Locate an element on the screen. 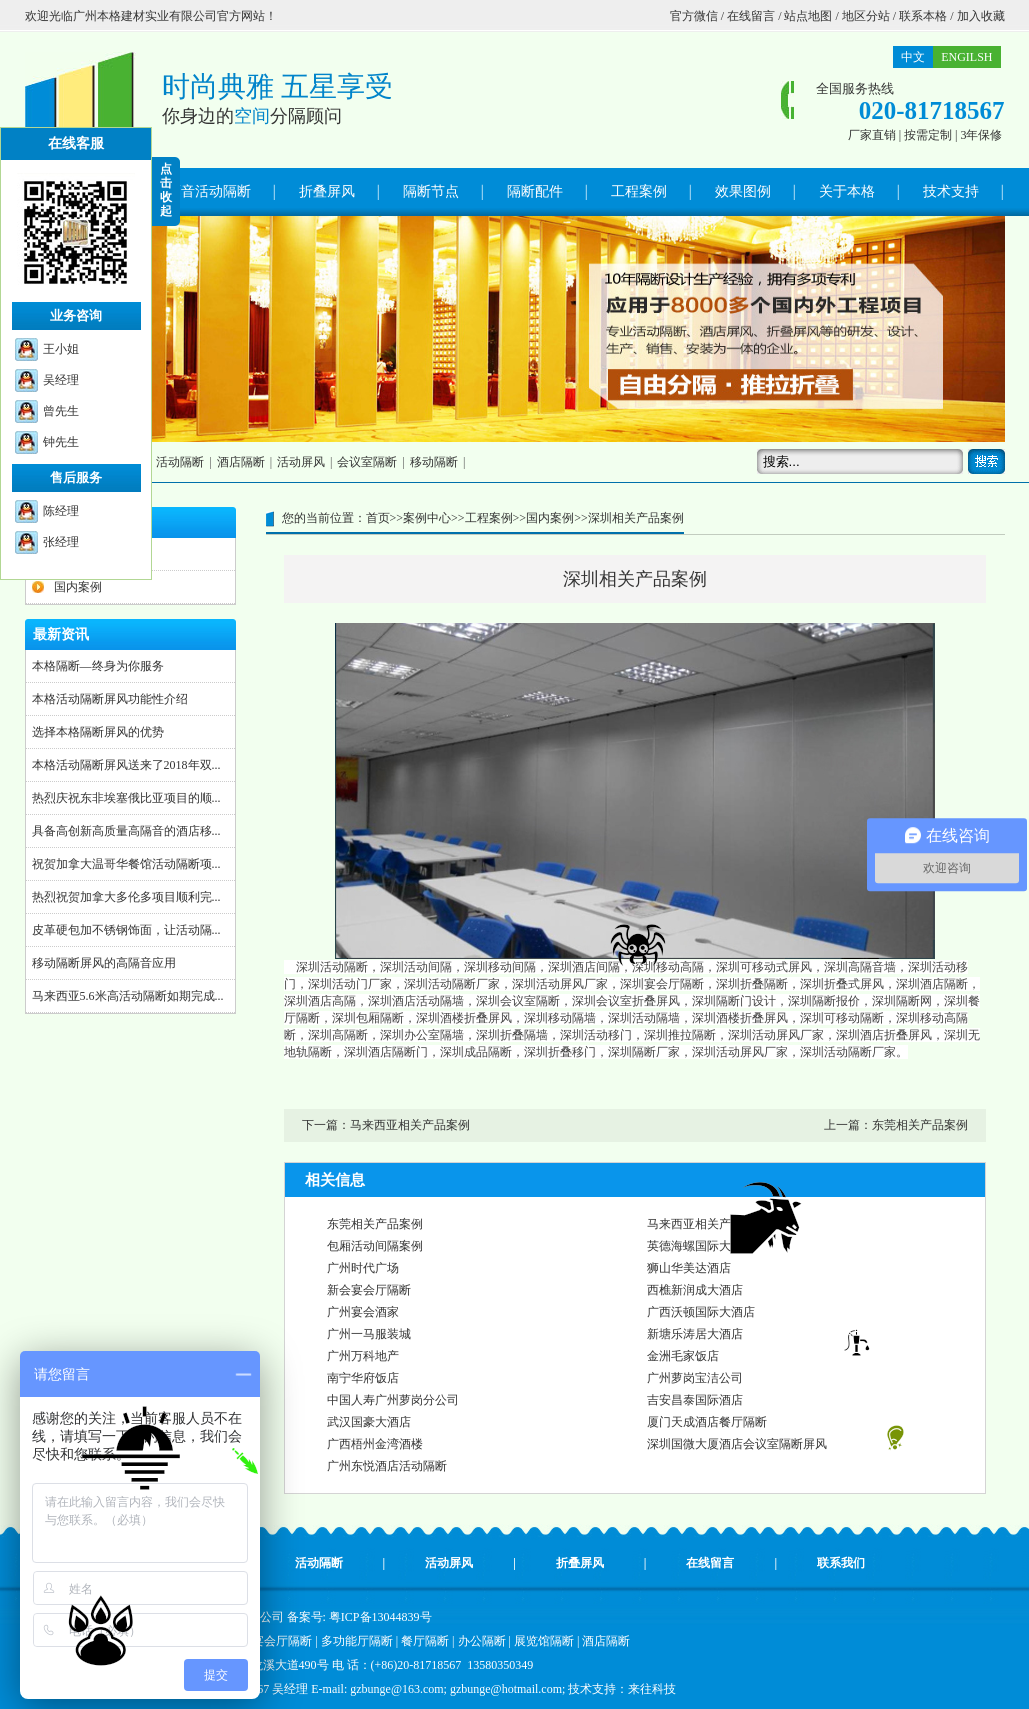 This screenshot has width=1029, height=1709. view ocean or maritime content is located at coordinates (131, 1443).